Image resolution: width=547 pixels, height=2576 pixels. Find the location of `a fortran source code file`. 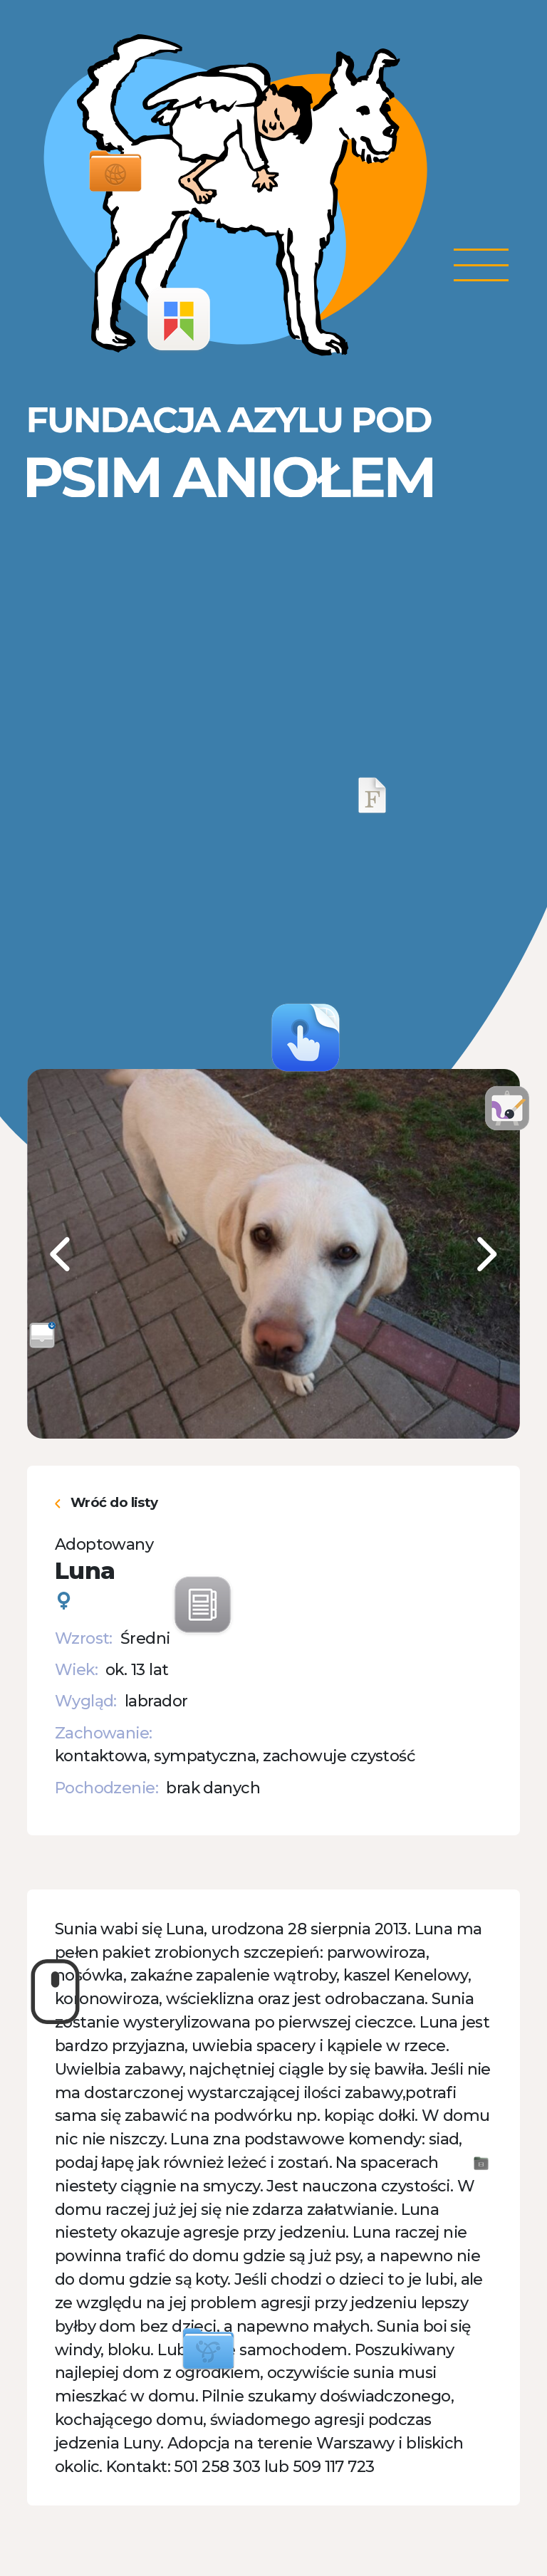

a fortran source code file is located at coordinates (372, 796).